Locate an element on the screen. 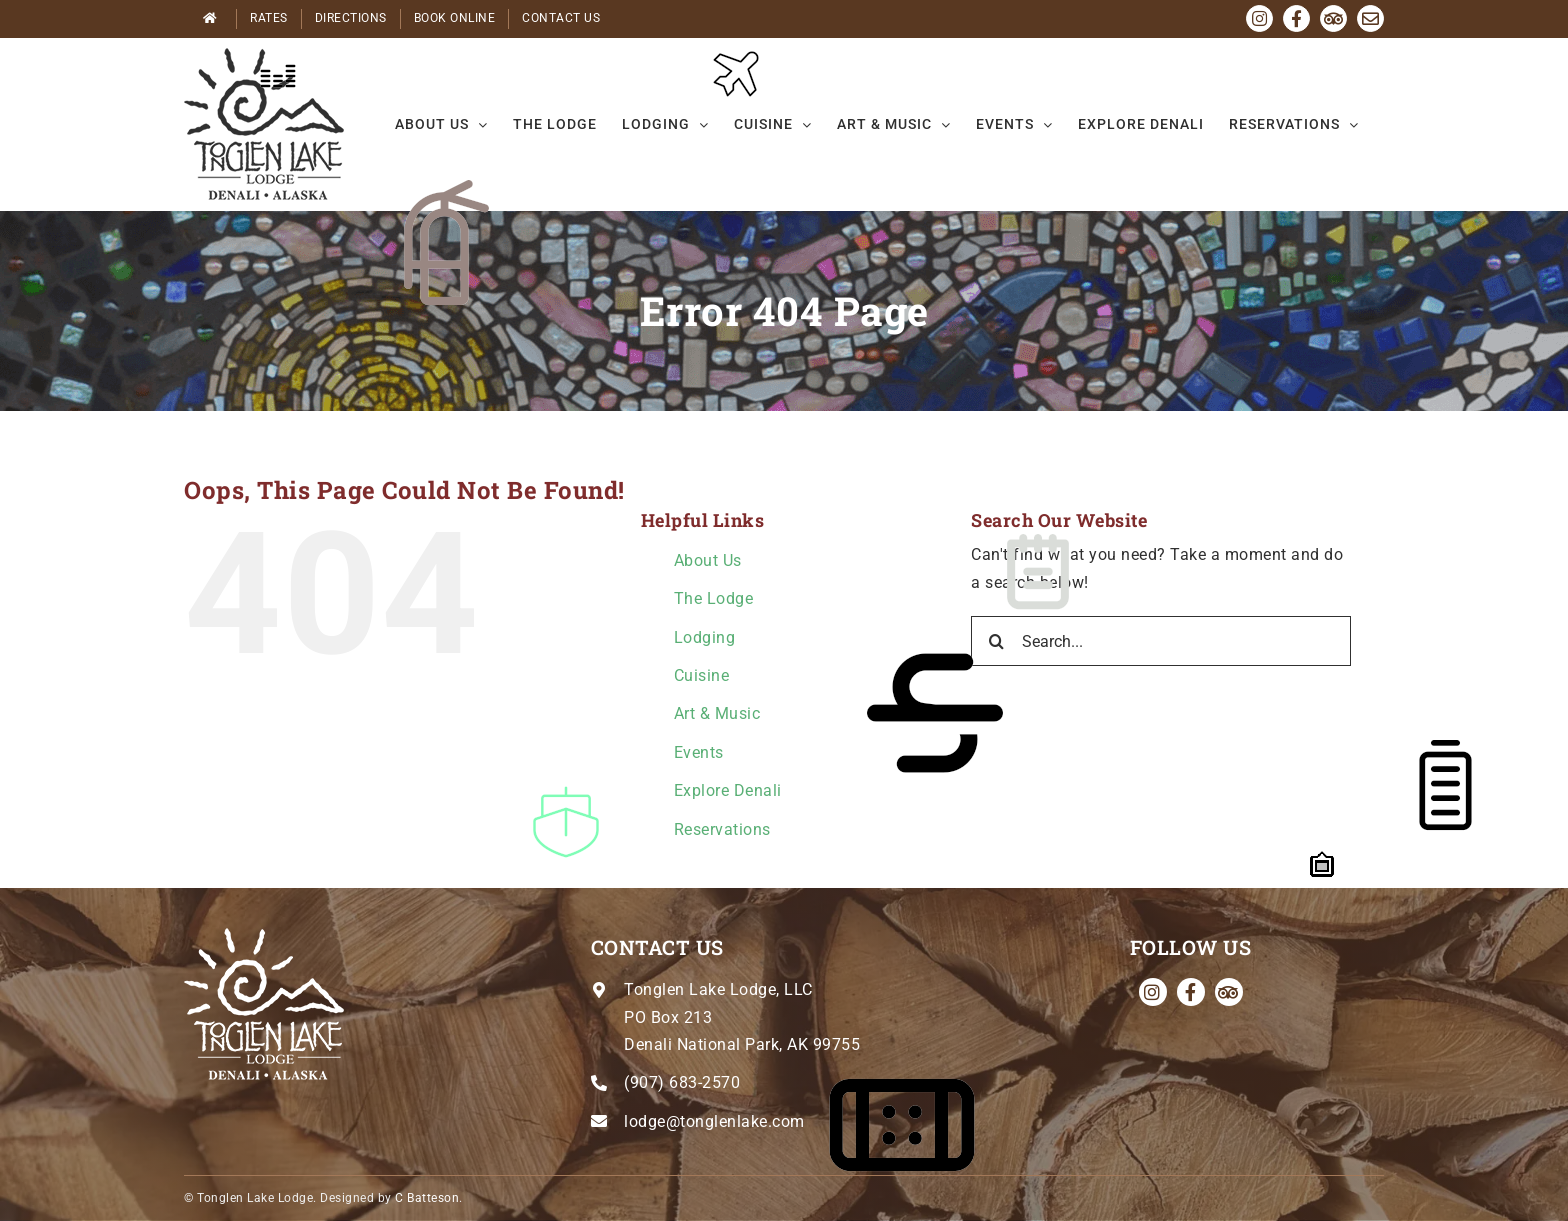  enable airplane mode is located at coordinates (737, 73).